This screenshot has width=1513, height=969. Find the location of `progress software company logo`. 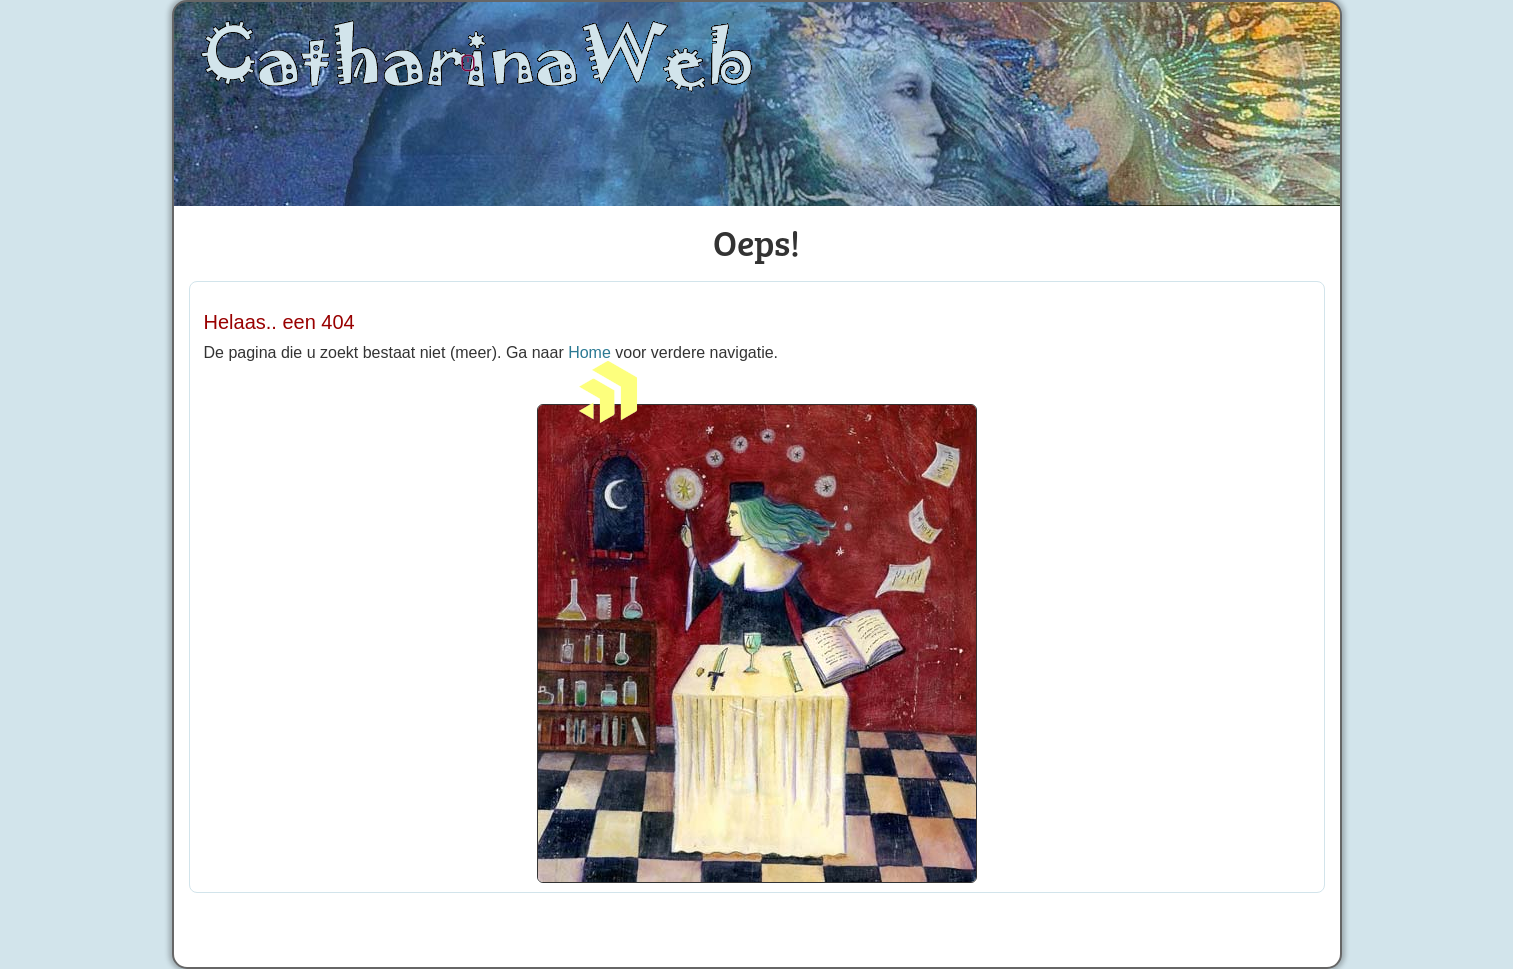

progress software company logo is located at coordinates (608, 392).